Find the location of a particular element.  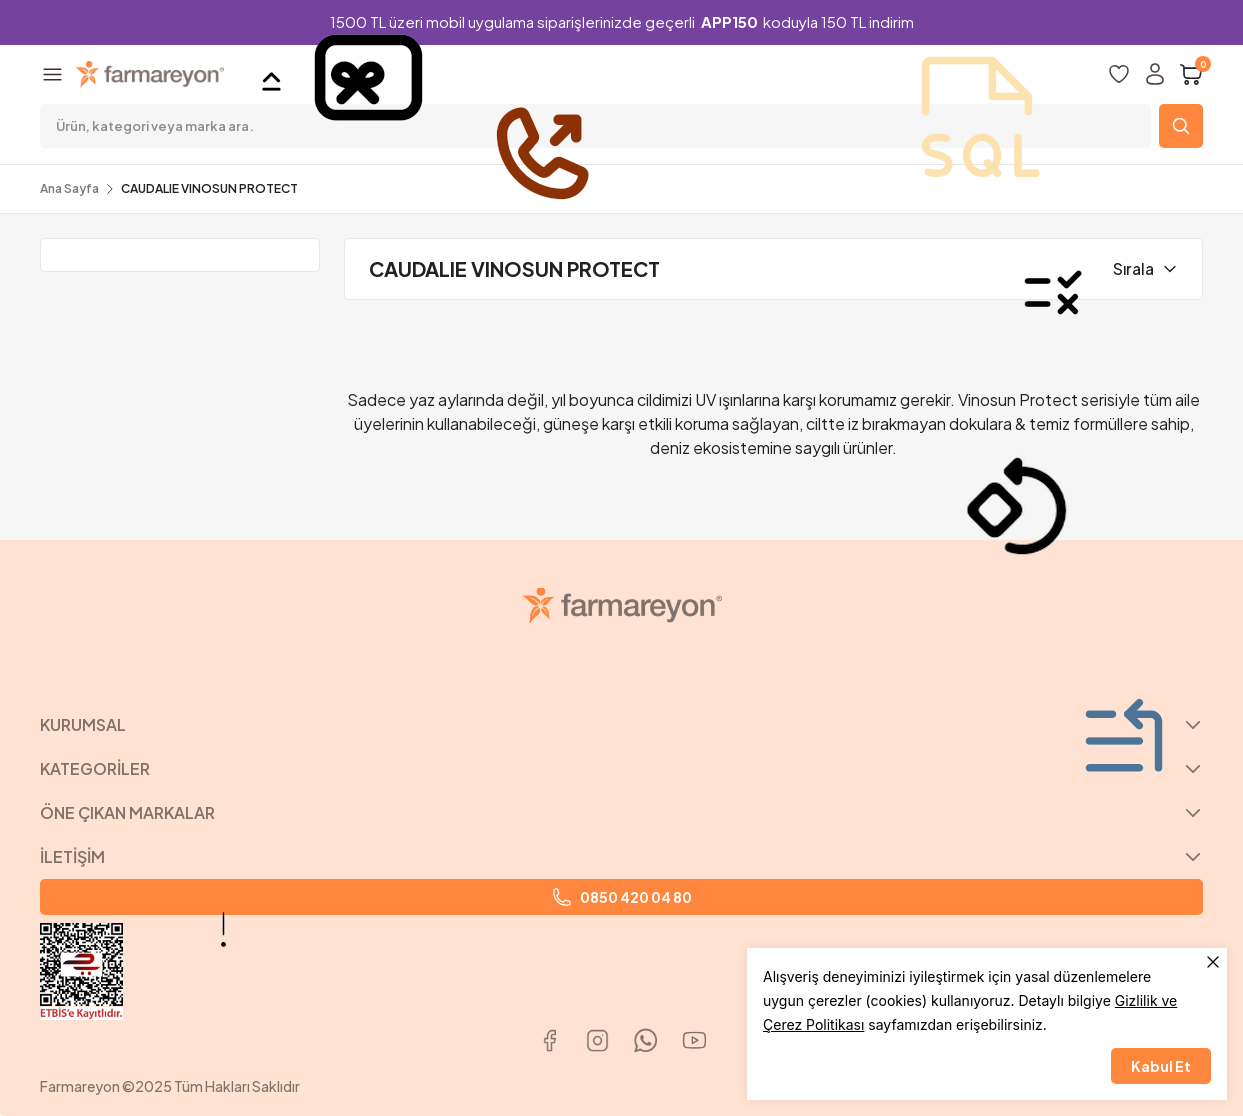

review items with pass/fail status is located at coordinates (1053, 292).